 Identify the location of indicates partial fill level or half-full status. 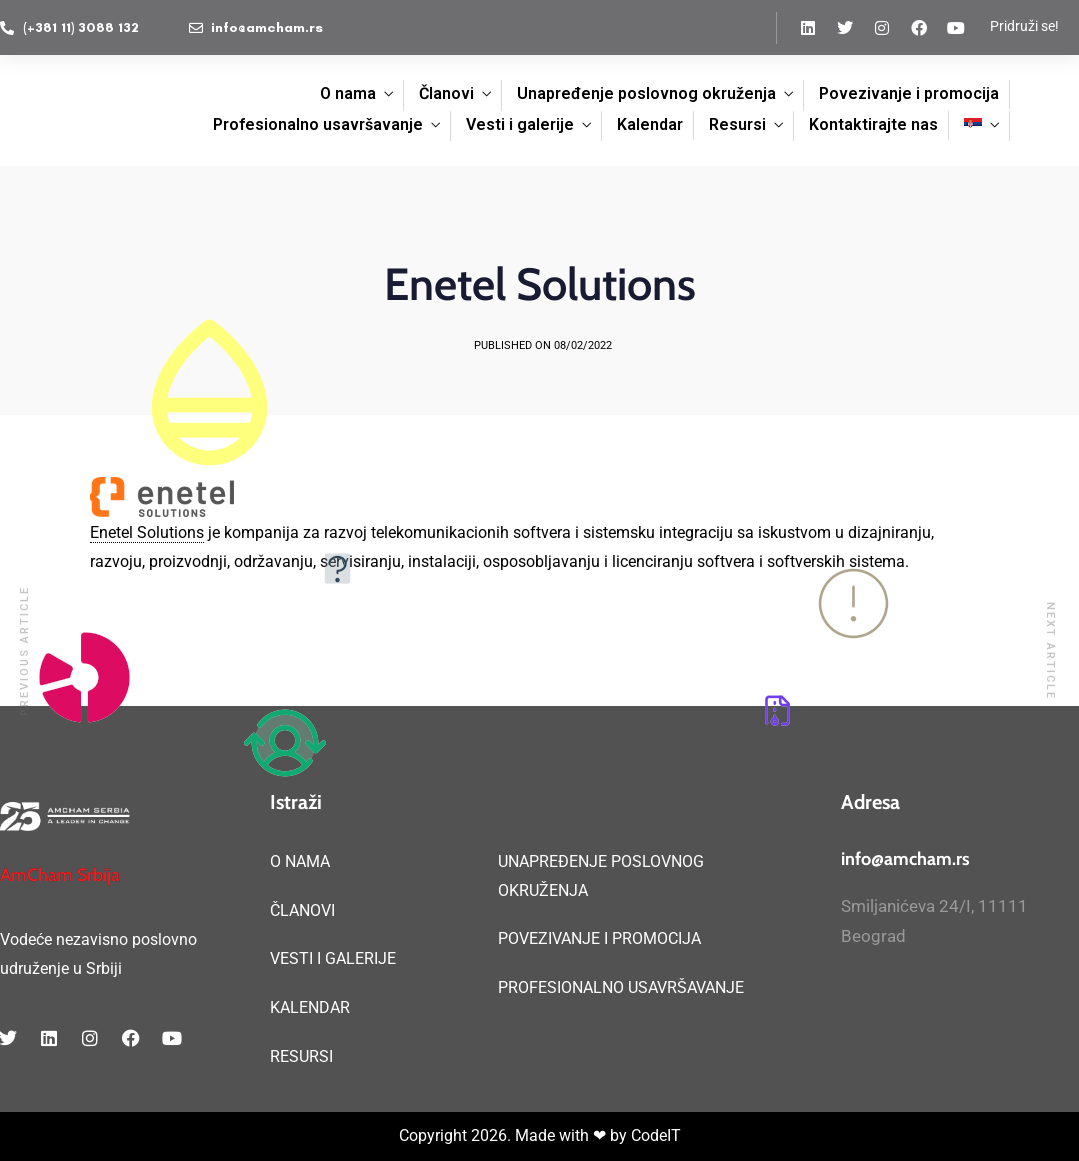
(209, 397).